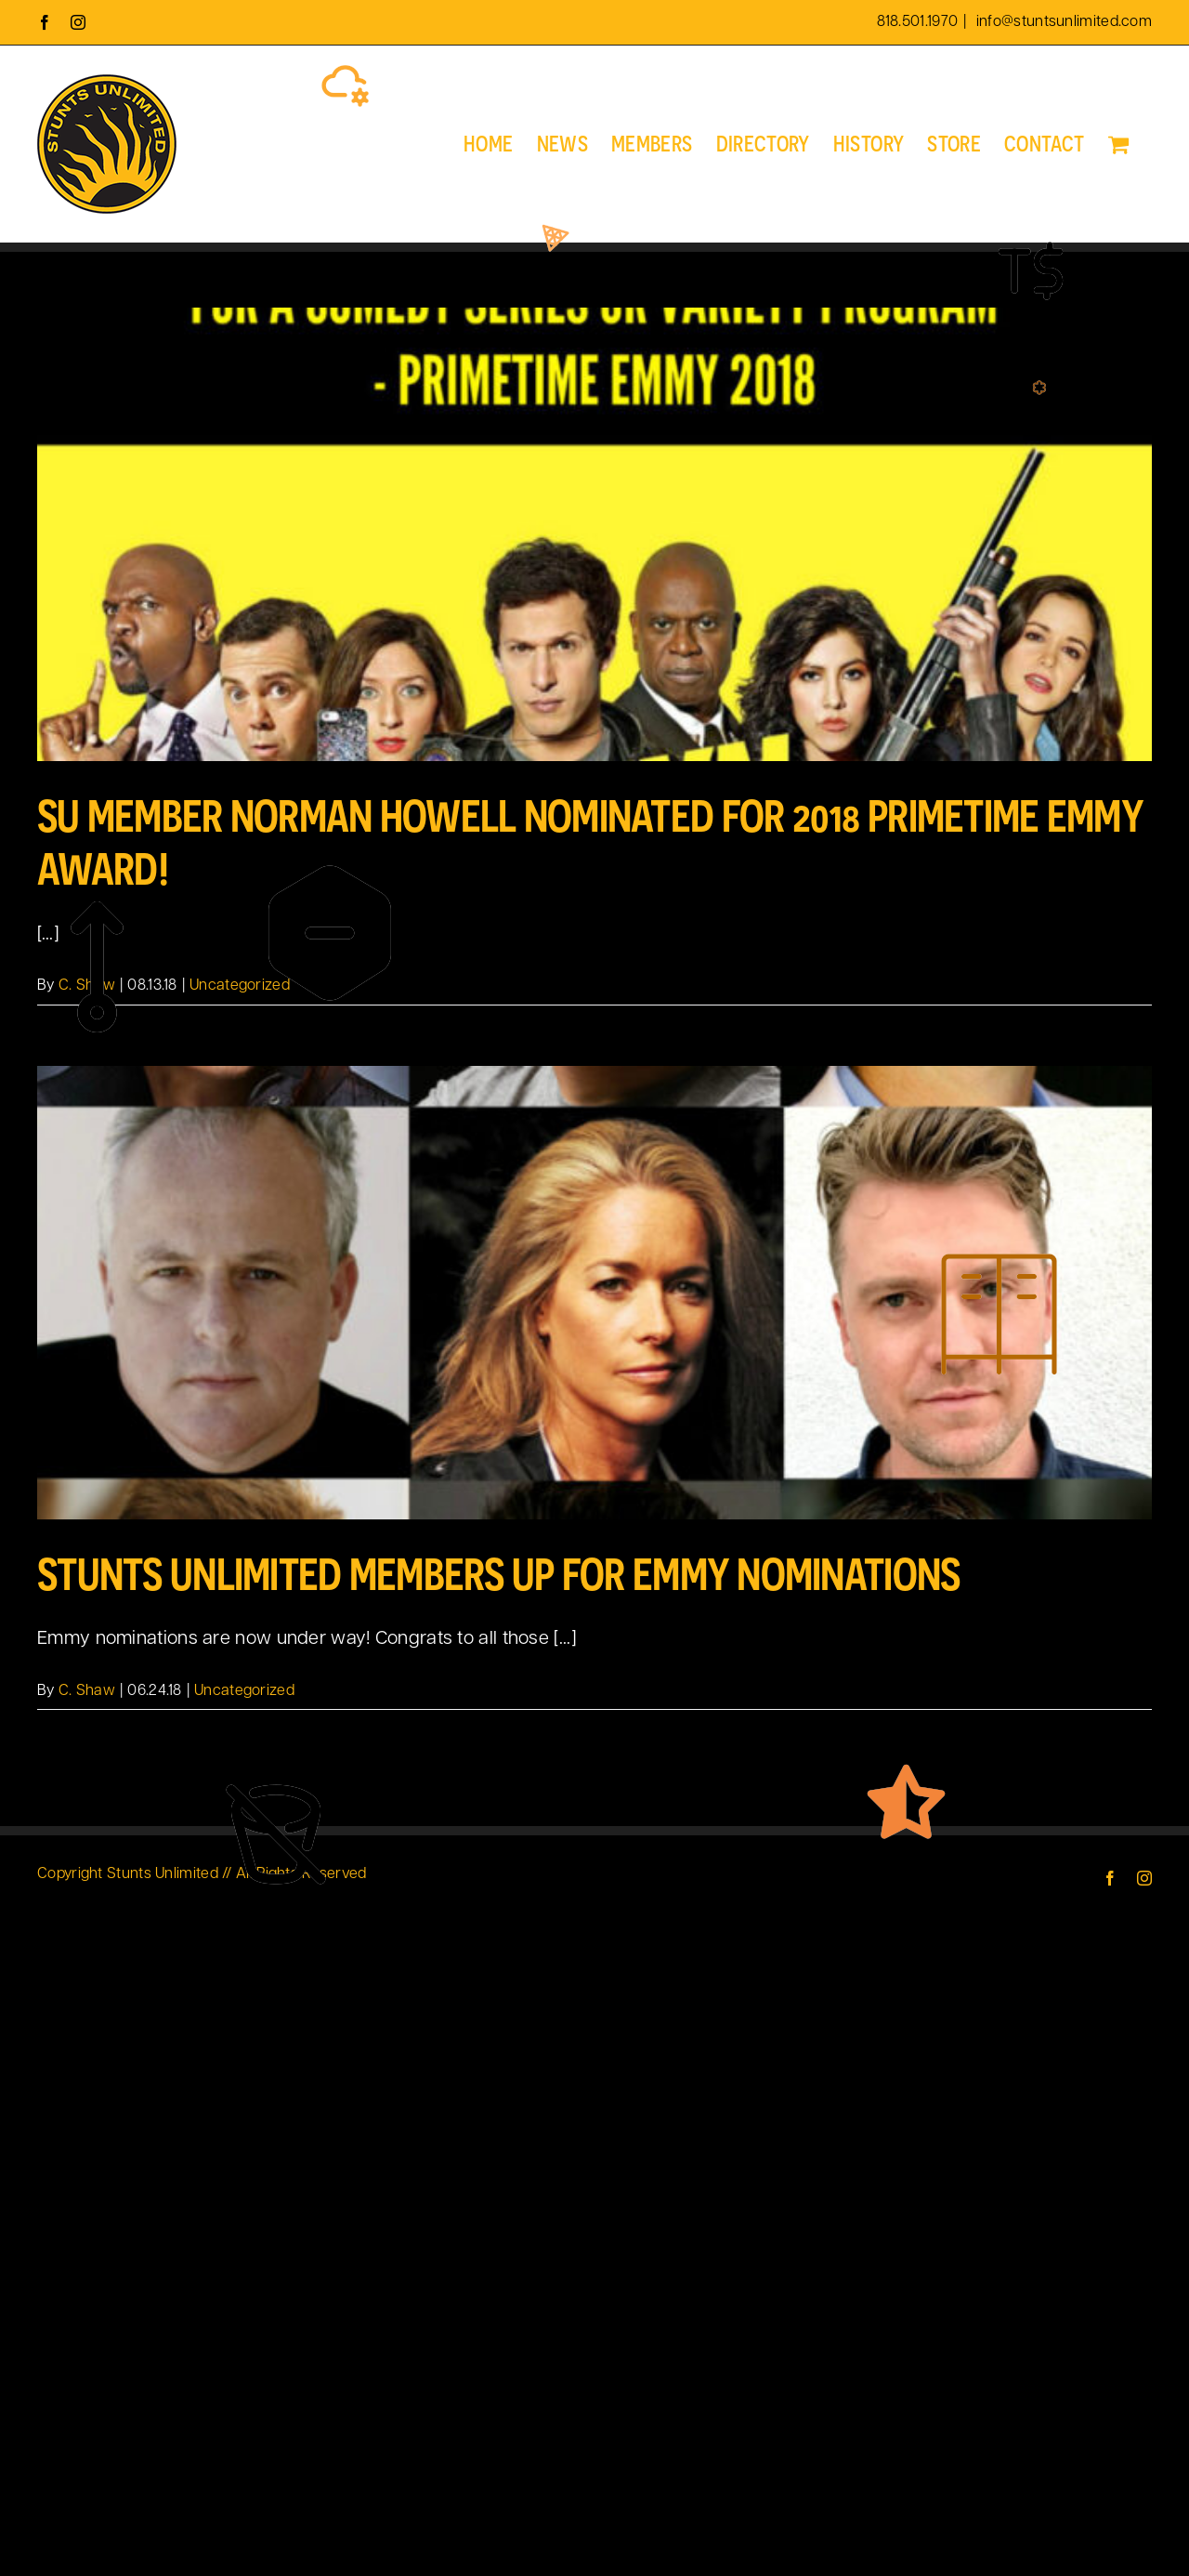 This screenshot has width=1189, height=2576. Describe the element at coordinates (276, 1834) in the screenshot. I see `disable paint bucket or fill tool` at that location.